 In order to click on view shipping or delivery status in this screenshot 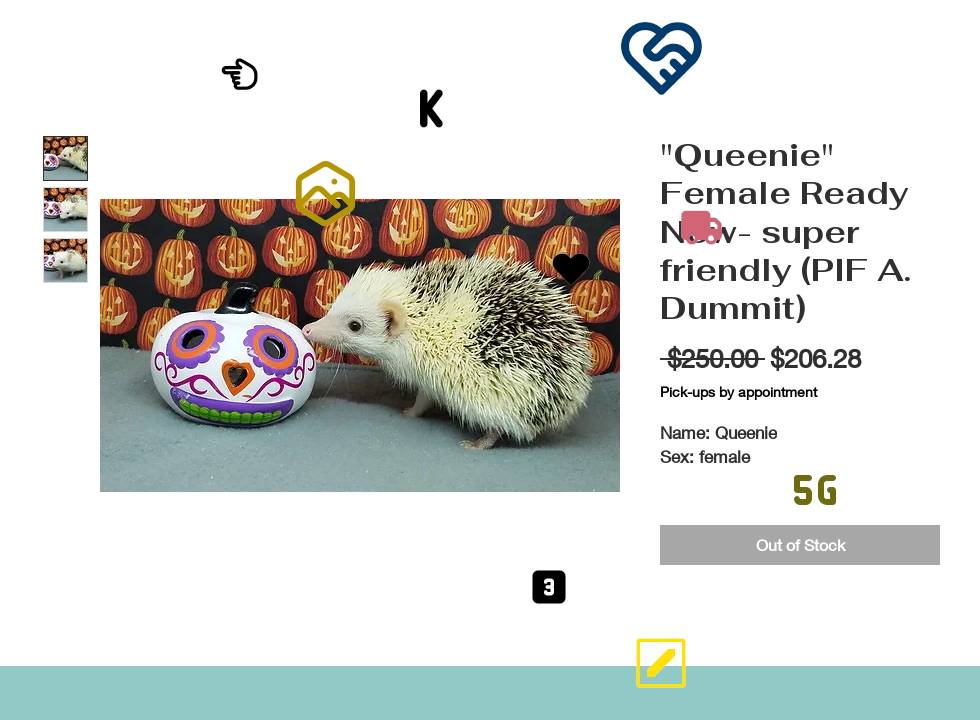, I will do `click(701, 226)`.